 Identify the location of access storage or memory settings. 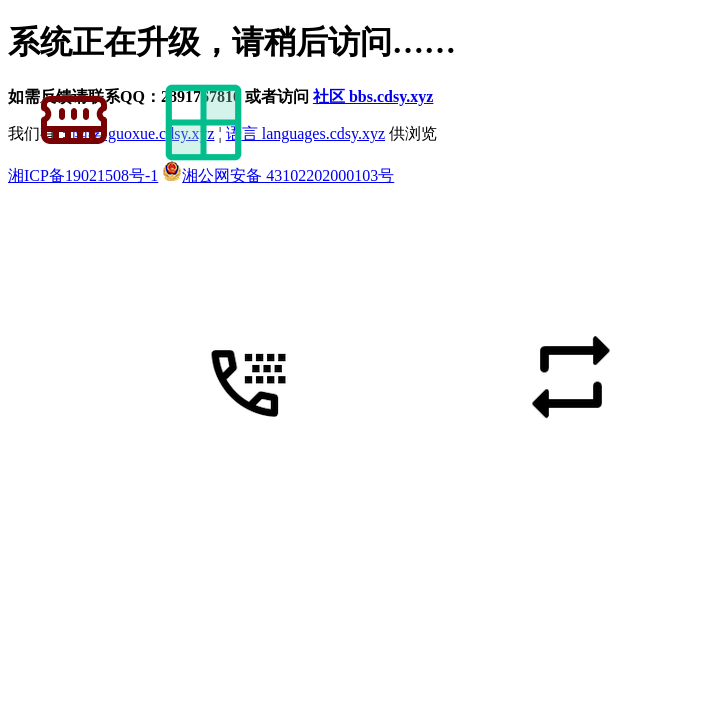
(74, 120).